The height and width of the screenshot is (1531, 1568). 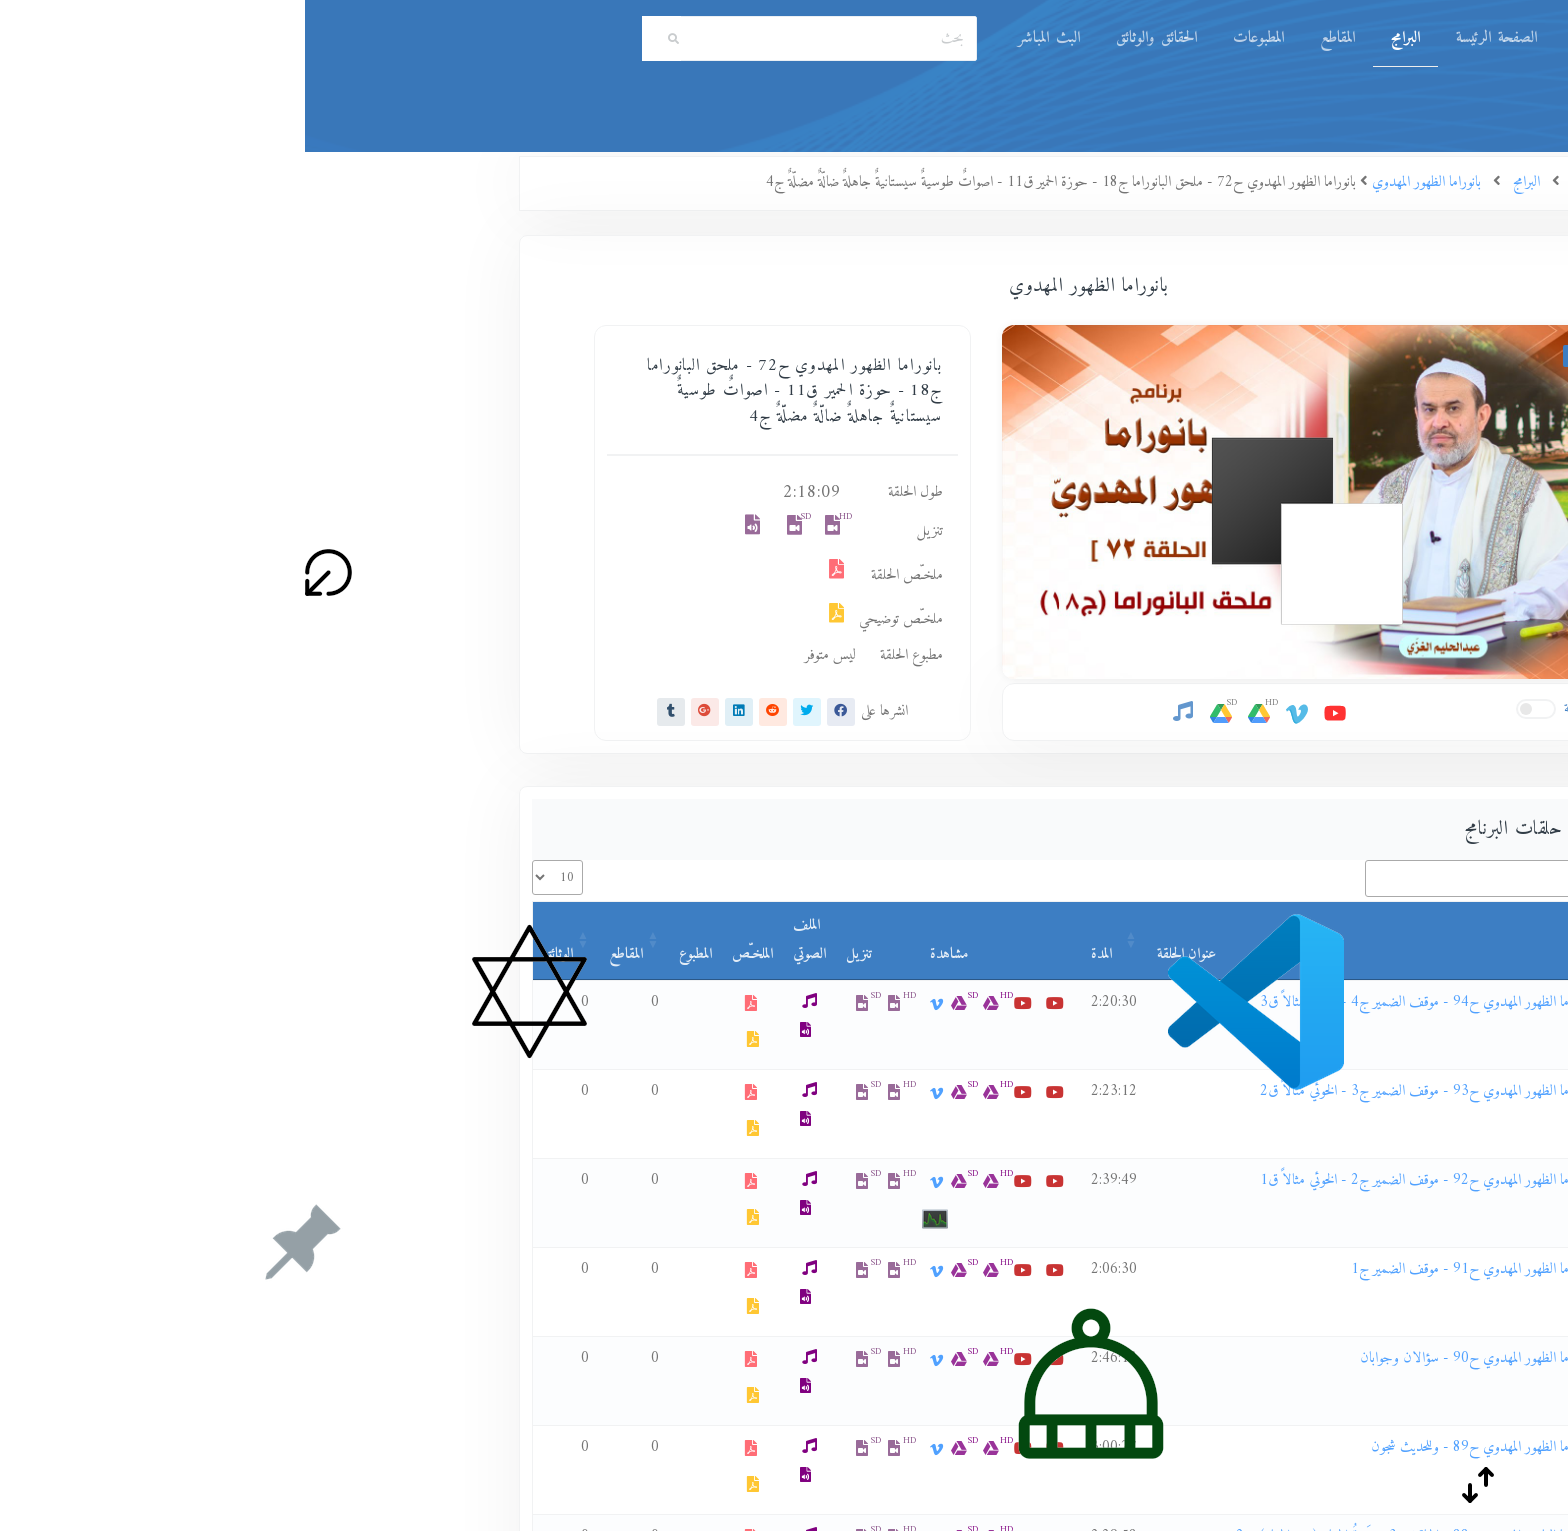 What do you see at coordinates (1256, 1002) in the screenshot?
I see `open visual studio code application` at bounding box center [1256, 1002].